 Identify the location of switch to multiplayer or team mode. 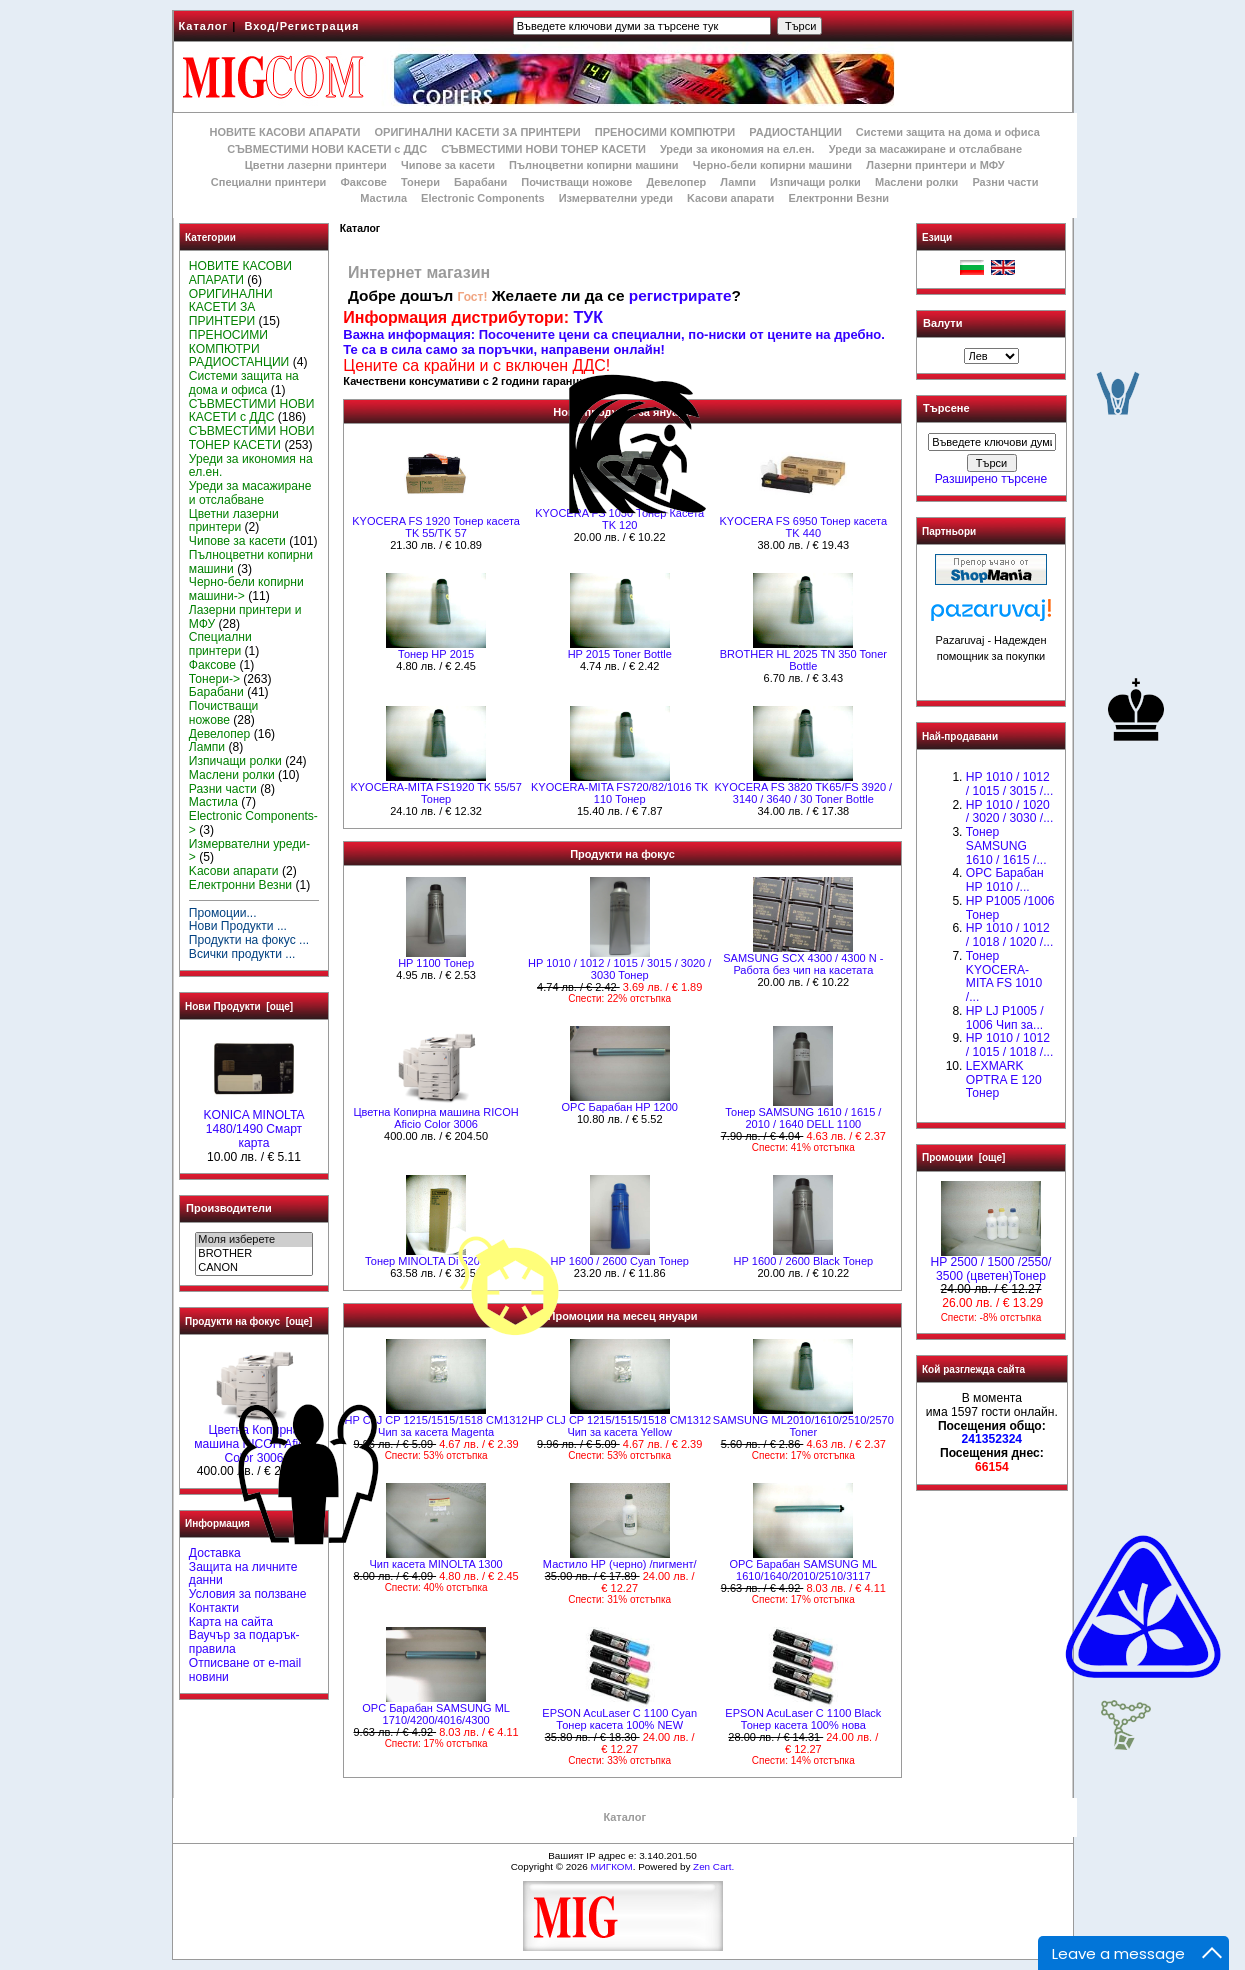
(308, 1474).